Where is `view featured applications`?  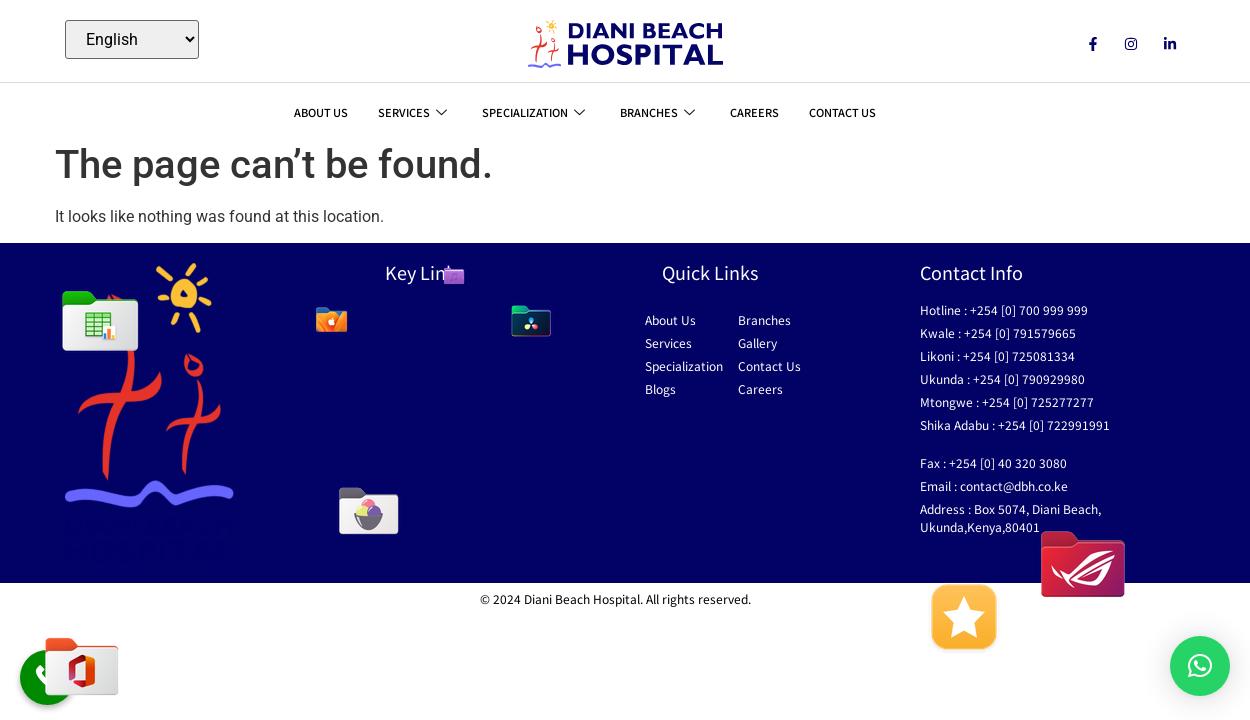
view featured applications is located at coordinates (964, 618).